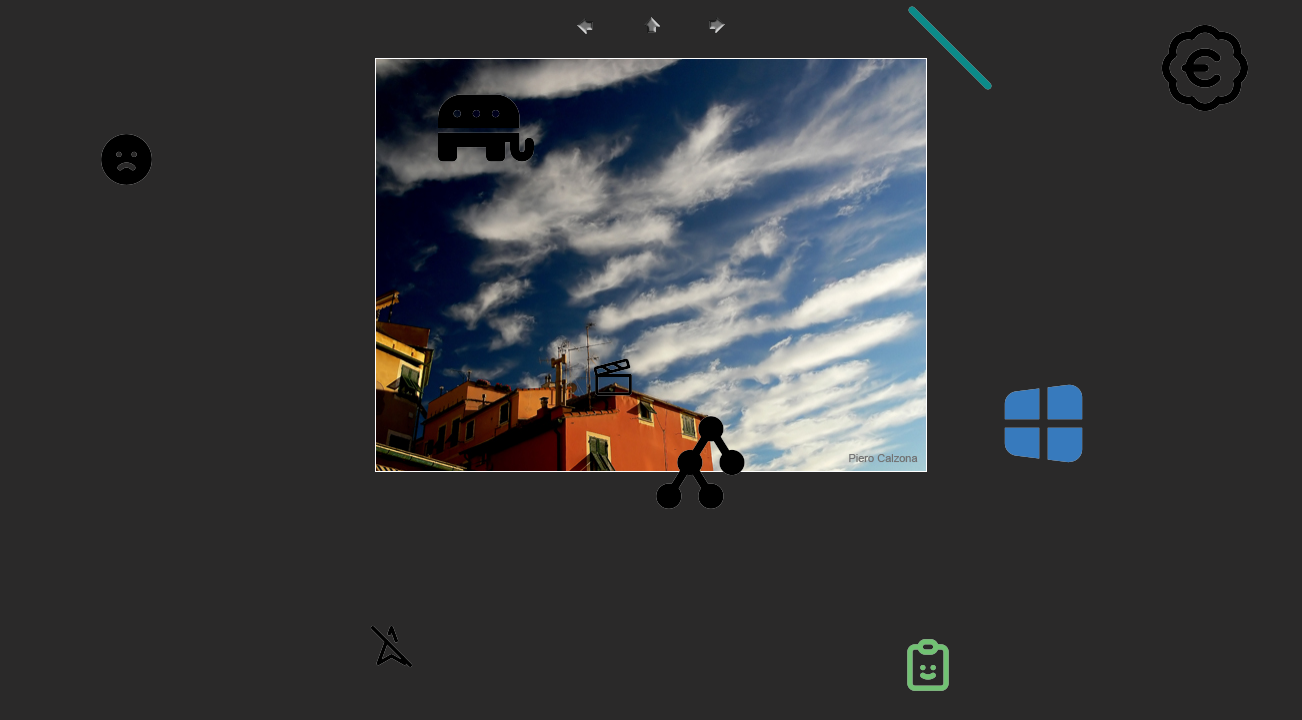  I want to click on disable navigation or GPS tracking, so click(391, 646).